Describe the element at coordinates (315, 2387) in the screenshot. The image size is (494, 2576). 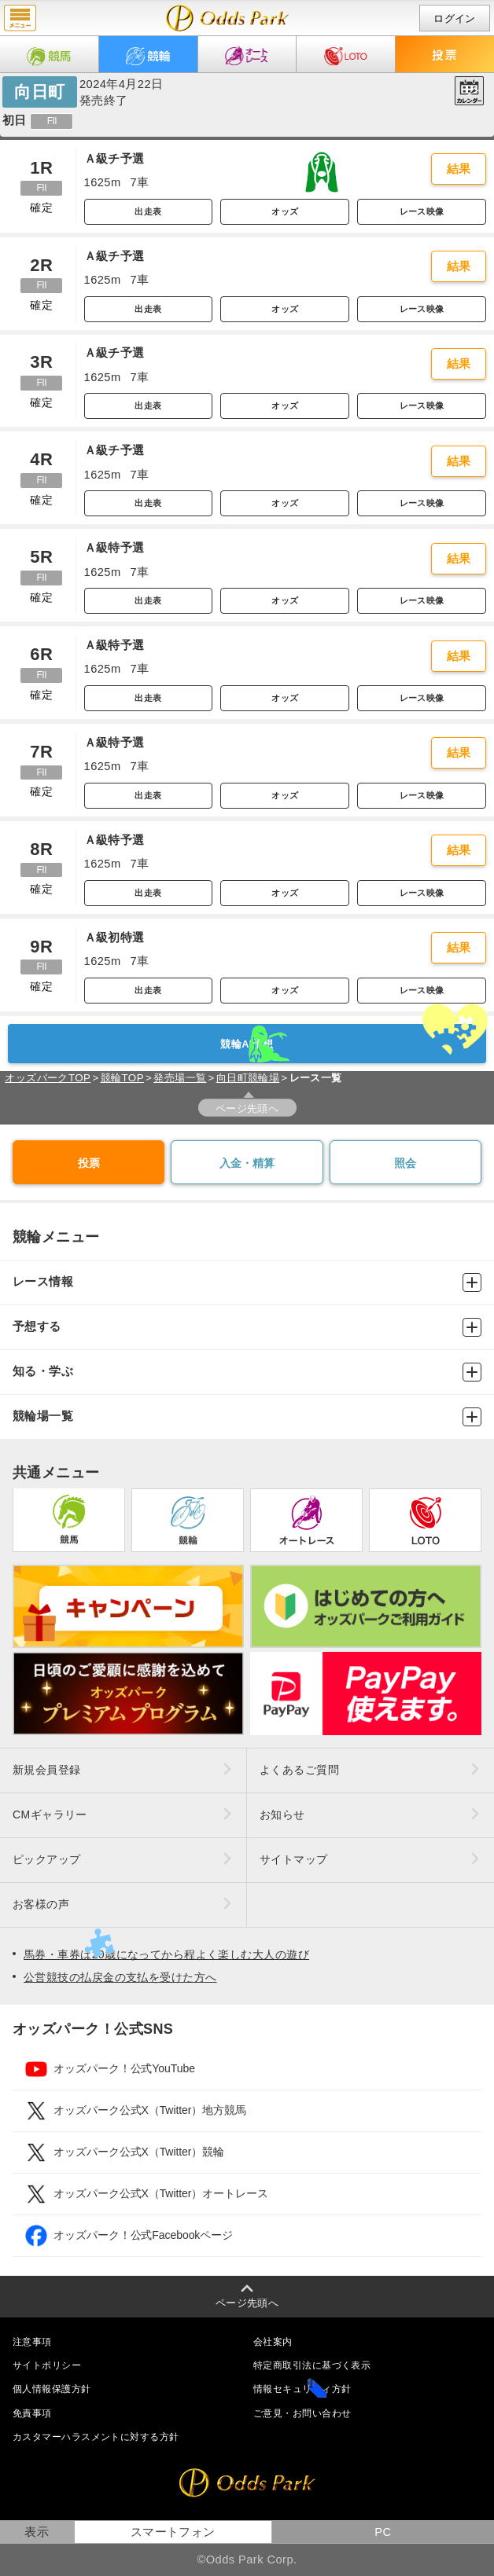
I see `enter the dungeon or underground level` at that location.